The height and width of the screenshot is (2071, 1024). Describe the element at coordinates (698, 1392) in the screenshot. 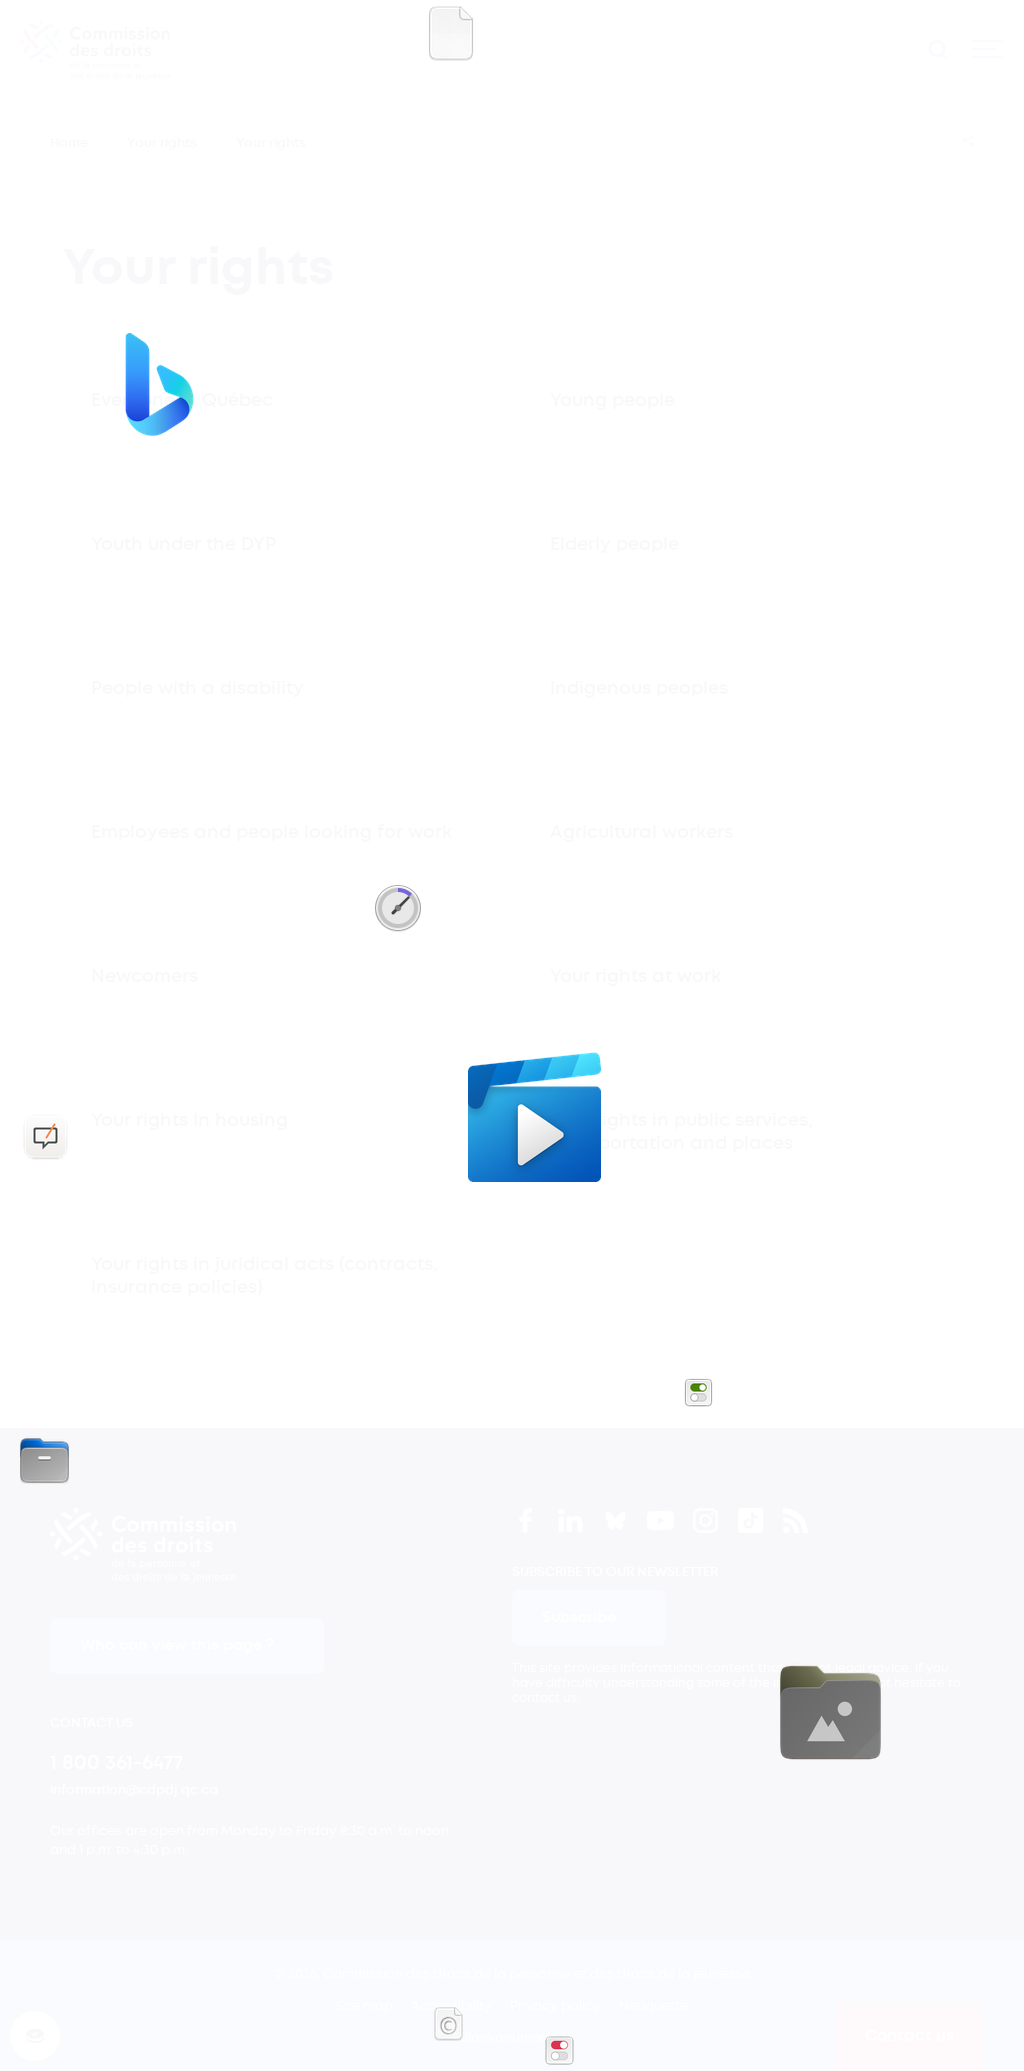

I see `open system tweaks or settings customization` at that location.